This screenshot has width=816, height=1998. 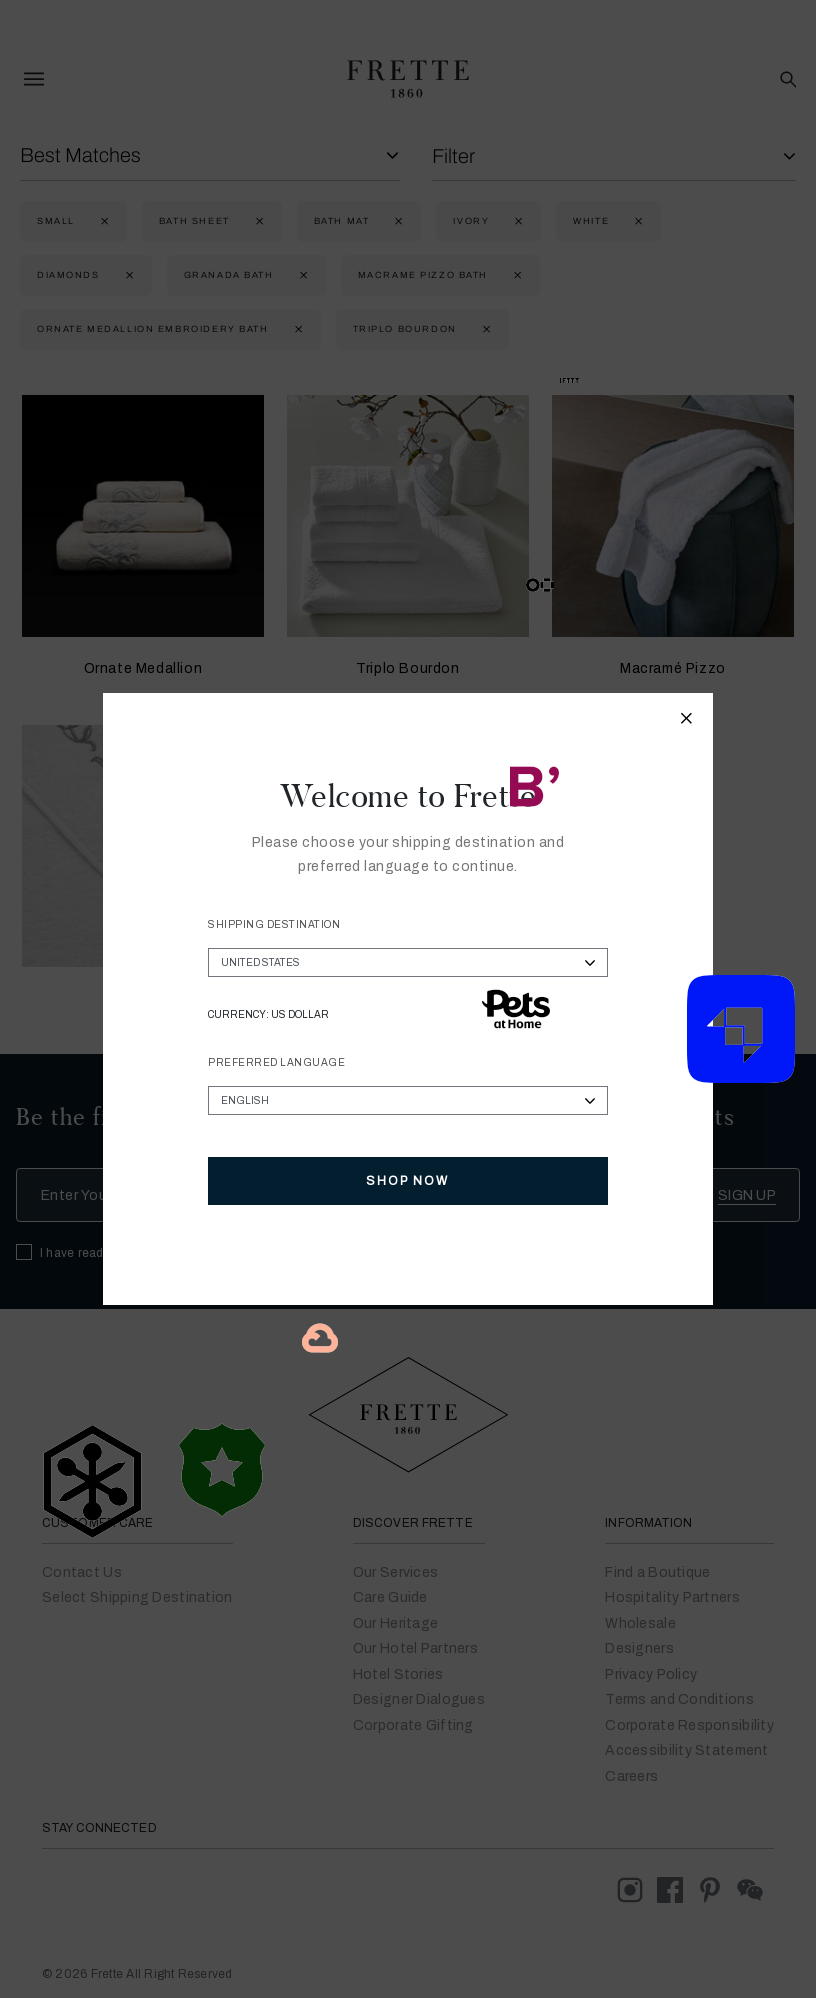 I want to click on open IFTTT automation app, so click(x=569, y=380).